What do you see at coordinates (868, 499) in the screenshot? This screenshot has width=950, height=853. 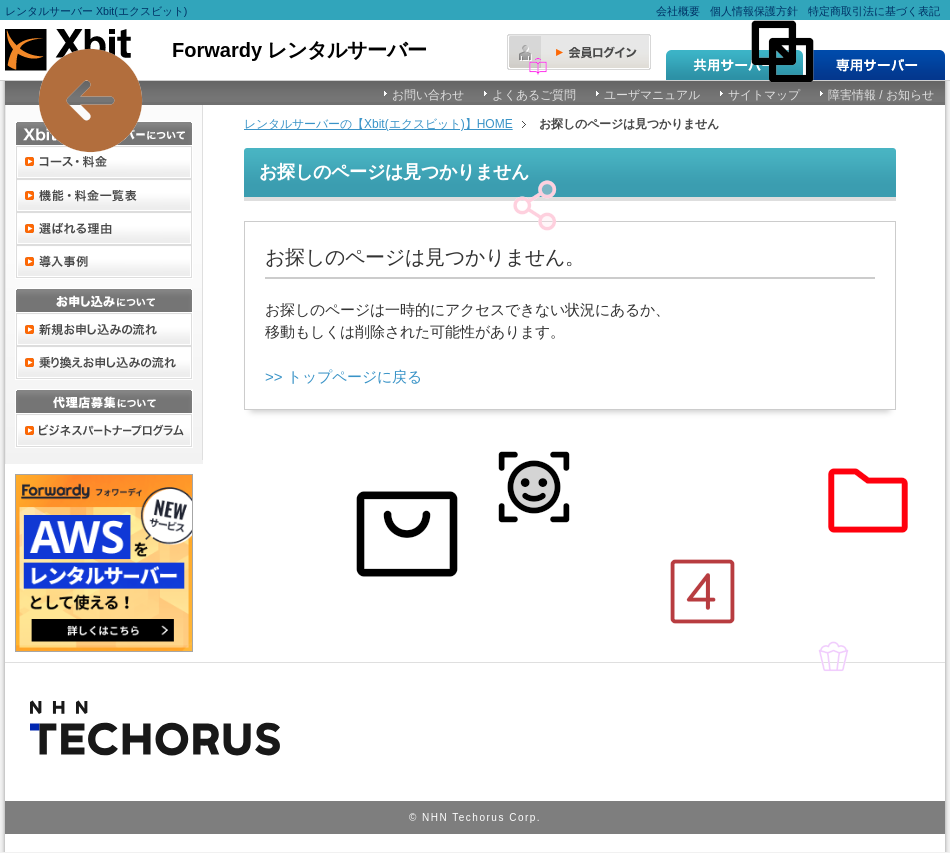 I see `open a folder to view its contents` at bounding box center [868, 499].